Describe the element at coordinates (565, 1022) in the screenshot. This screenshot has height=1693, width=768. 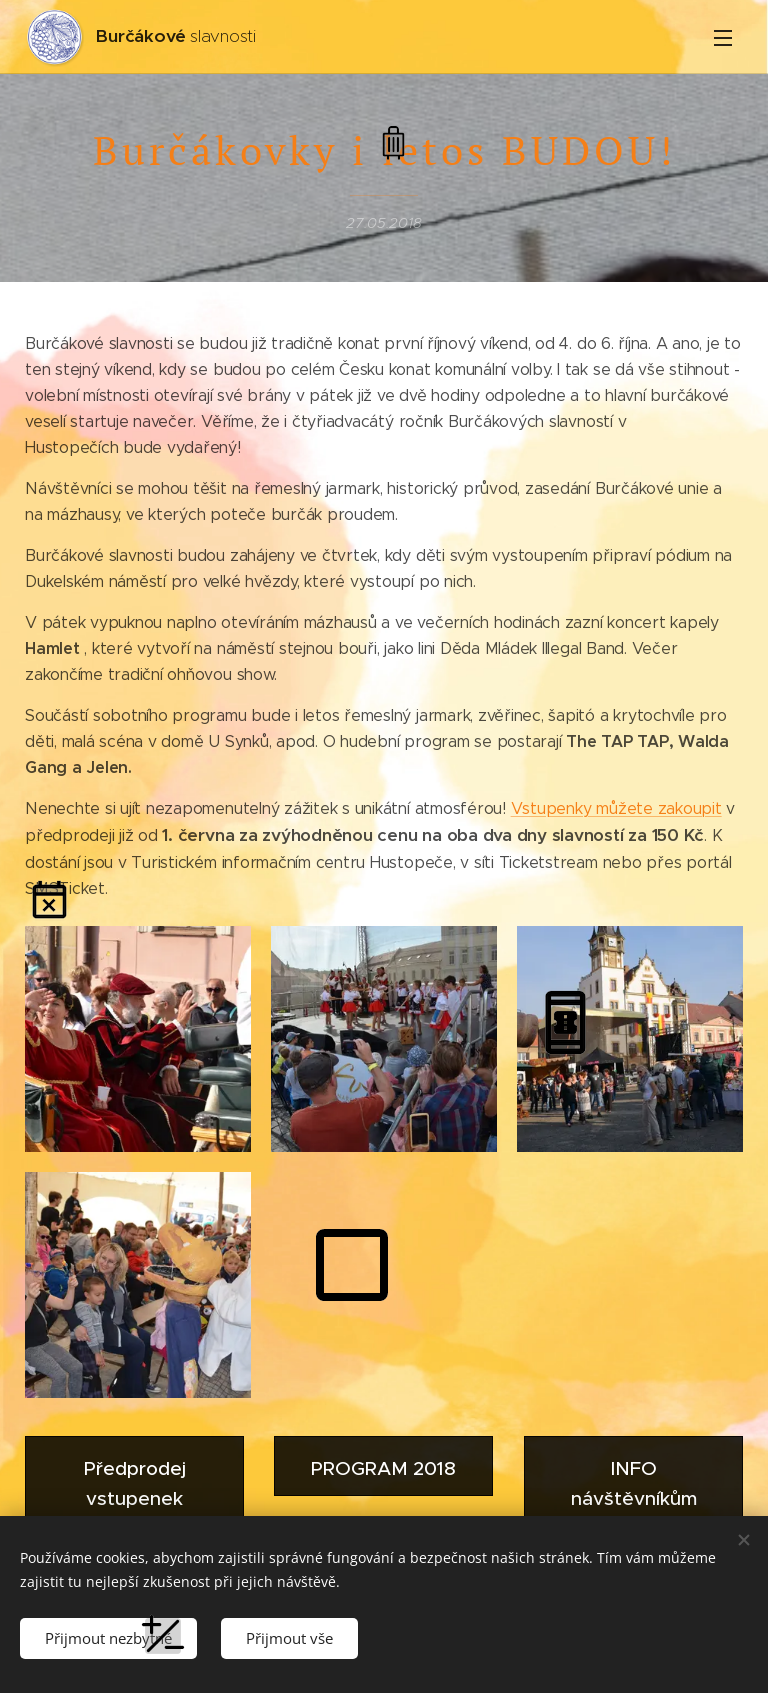
I see `book a ticket or reservation online` at that location.